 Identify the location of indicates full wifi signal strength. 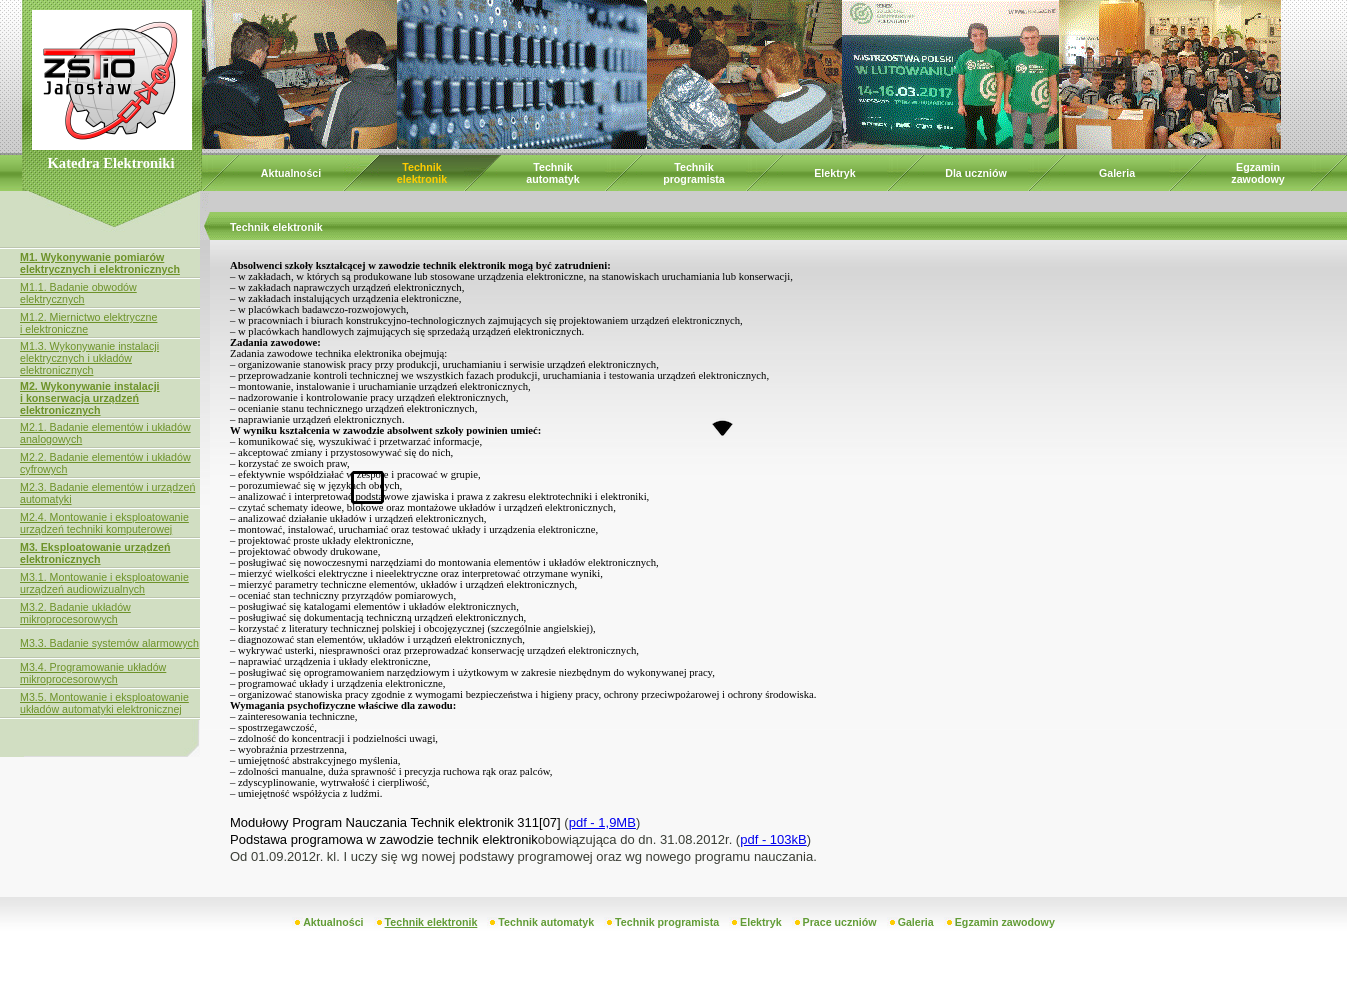
(722, 428).